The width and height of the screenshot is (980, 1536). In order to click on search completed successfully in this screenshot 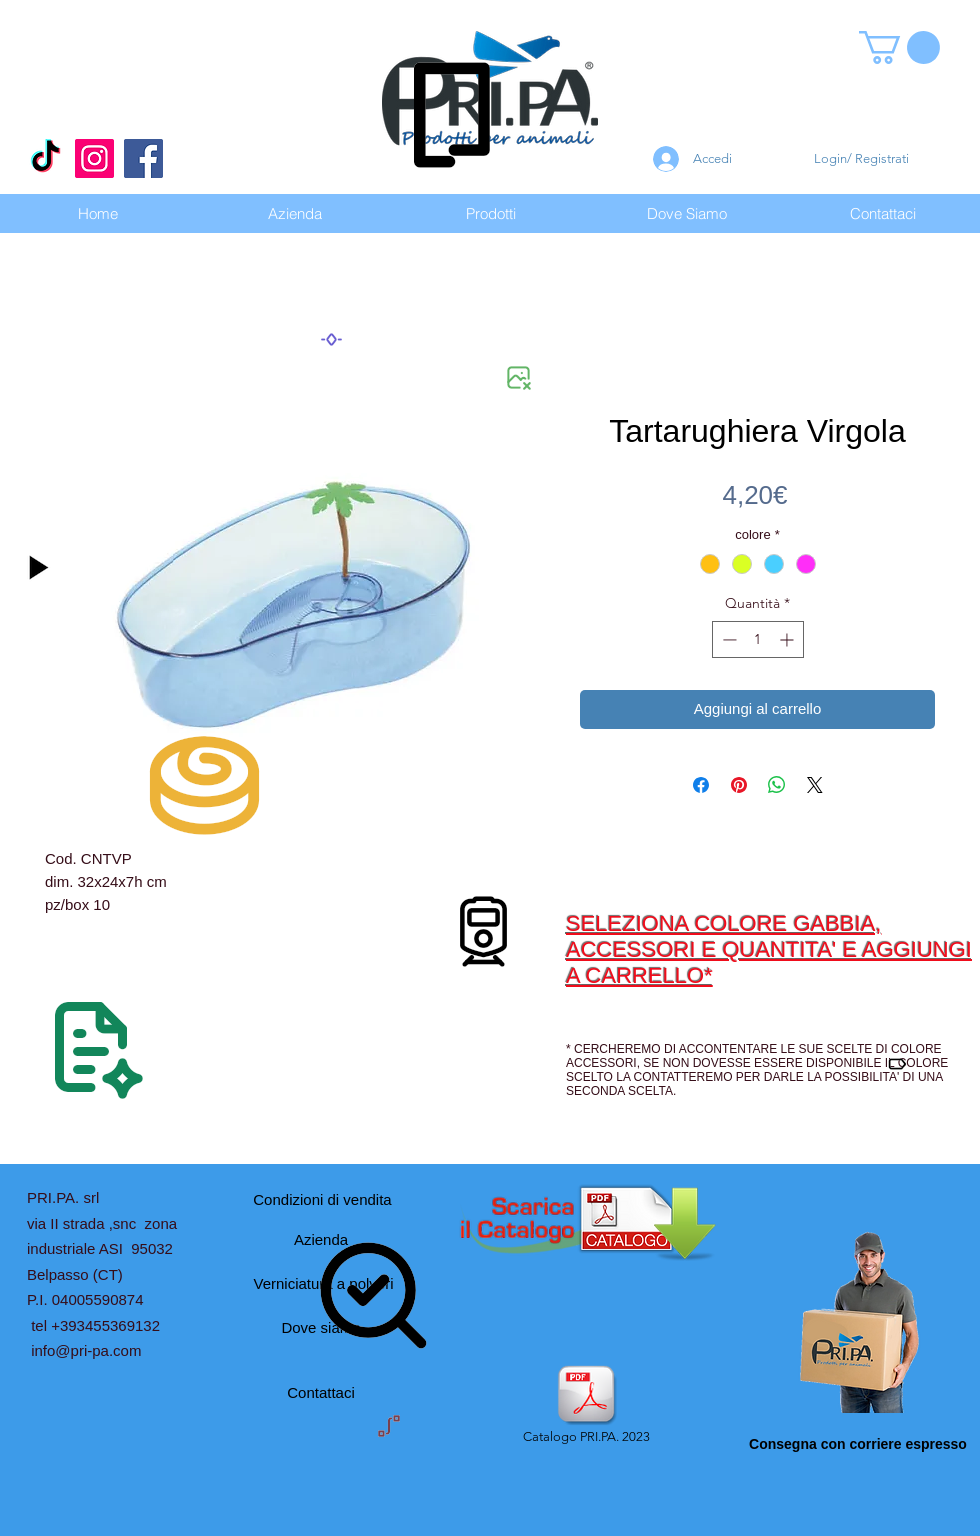, I will do `click(373, 1295)`.